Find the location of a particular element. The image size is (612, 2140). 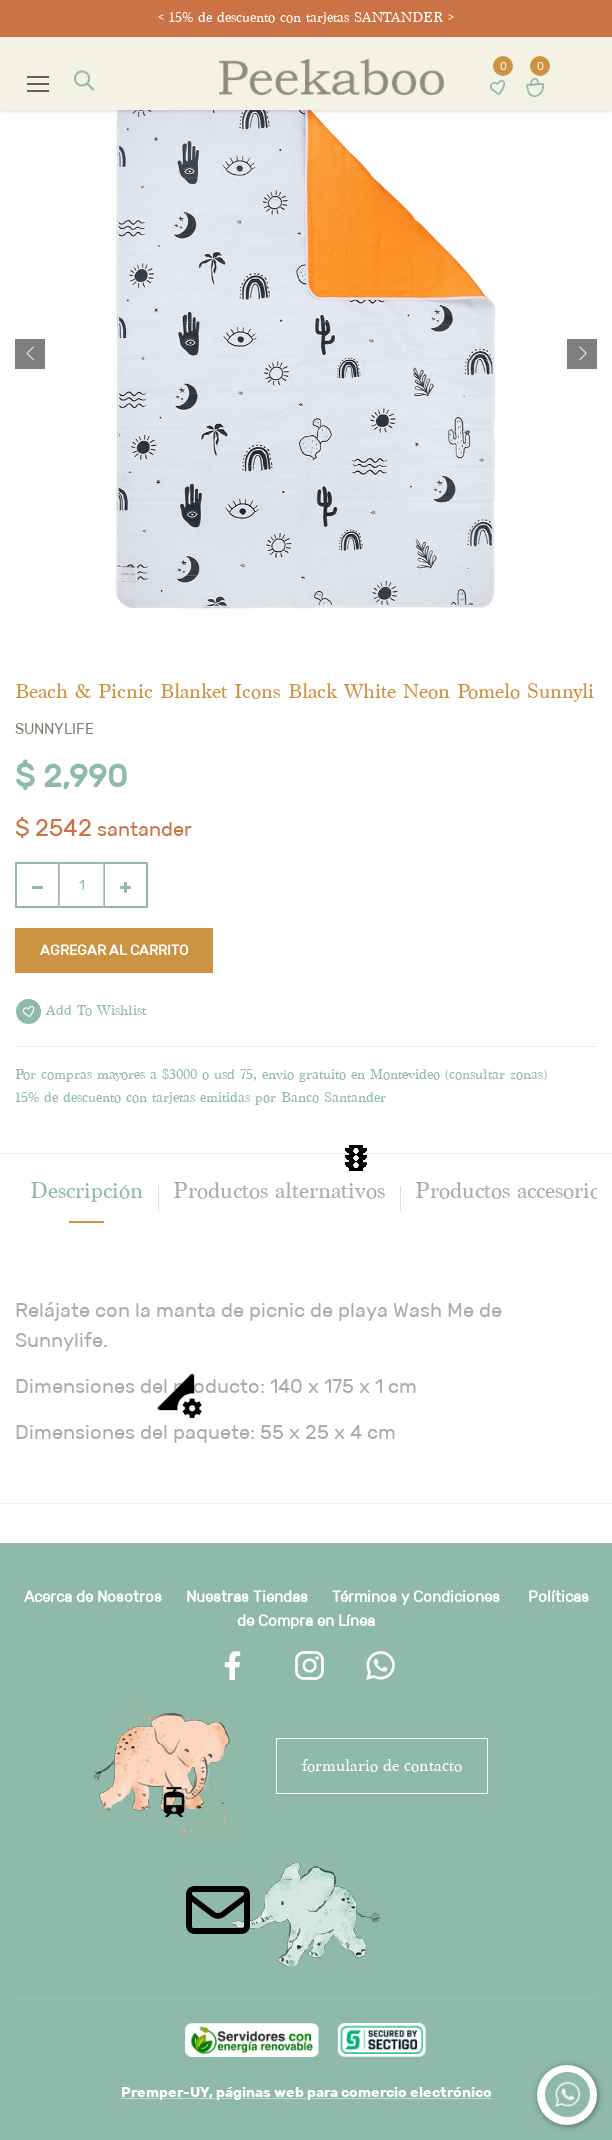

view traffic conditions on map is located at coordinates (356, 1158).